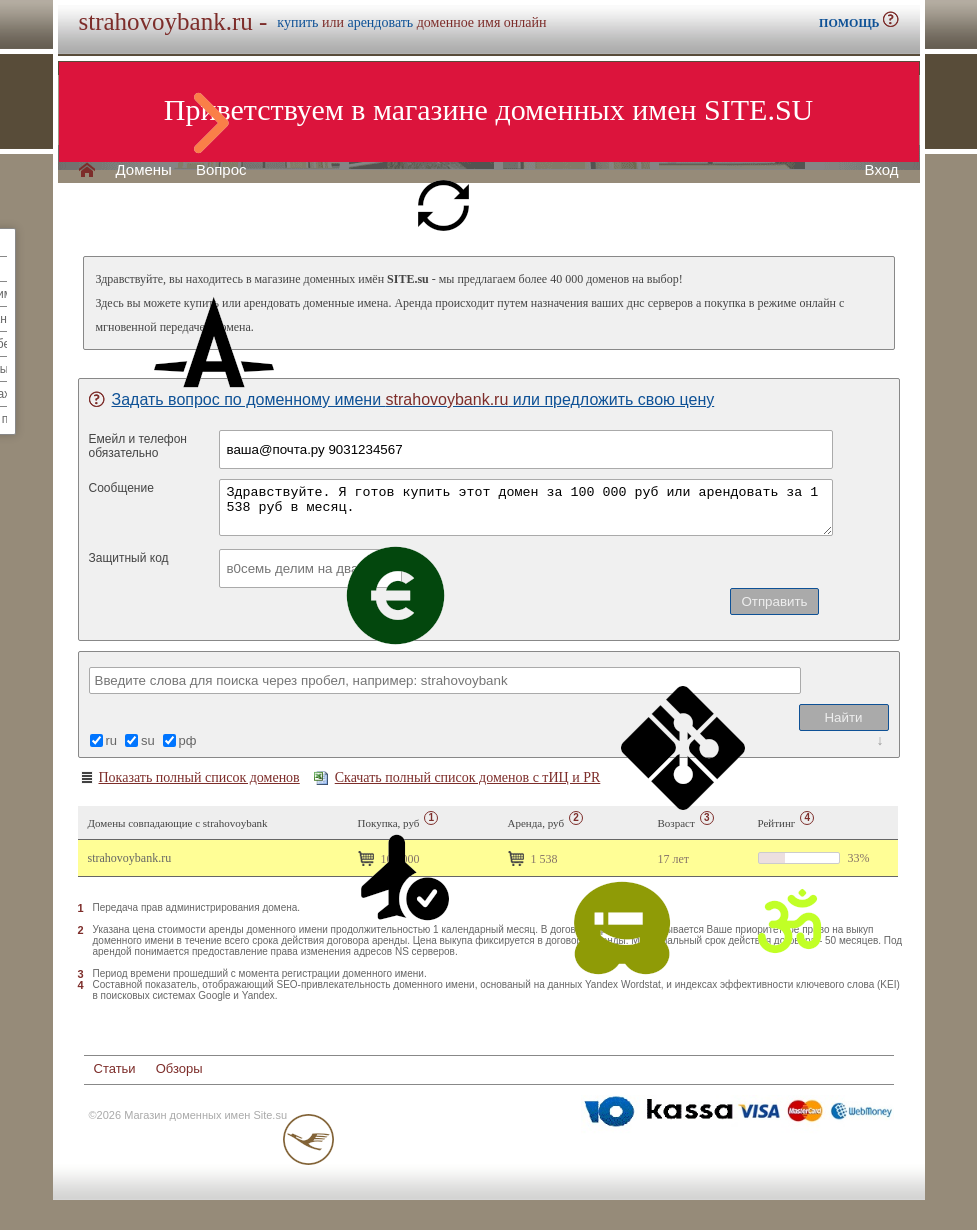  What do you see at coordinates (395, 595) in the screenshot?
I see `view euro currency or payment options` at bounding box center [395, 595].